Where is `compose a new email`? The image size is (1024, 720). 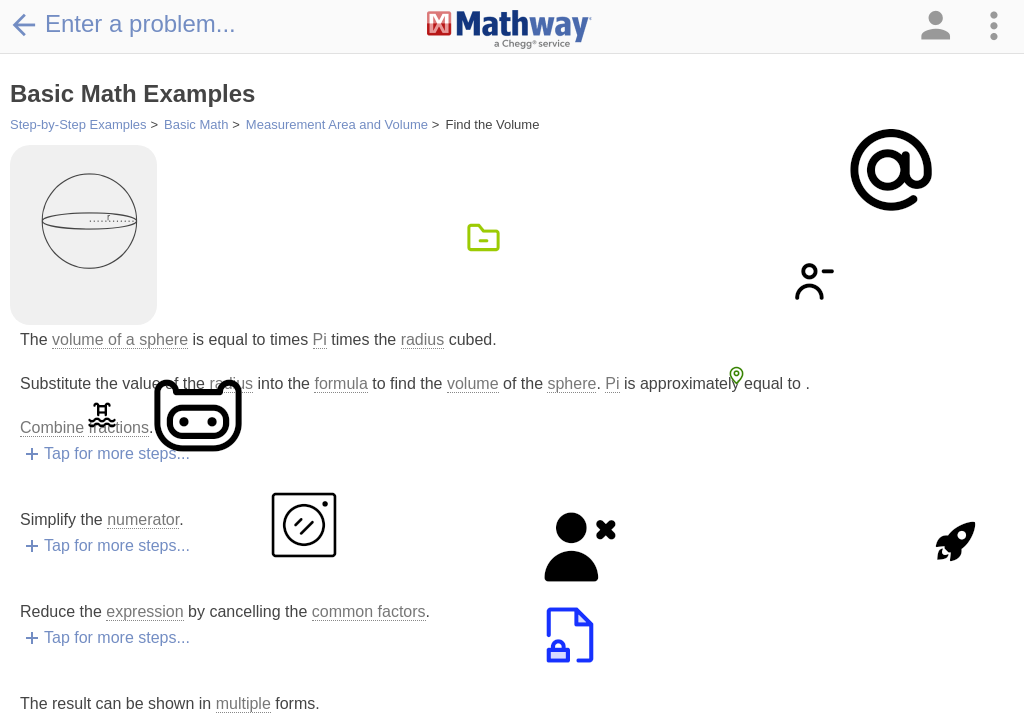 compose a new email is located at coordinates (891, 170).